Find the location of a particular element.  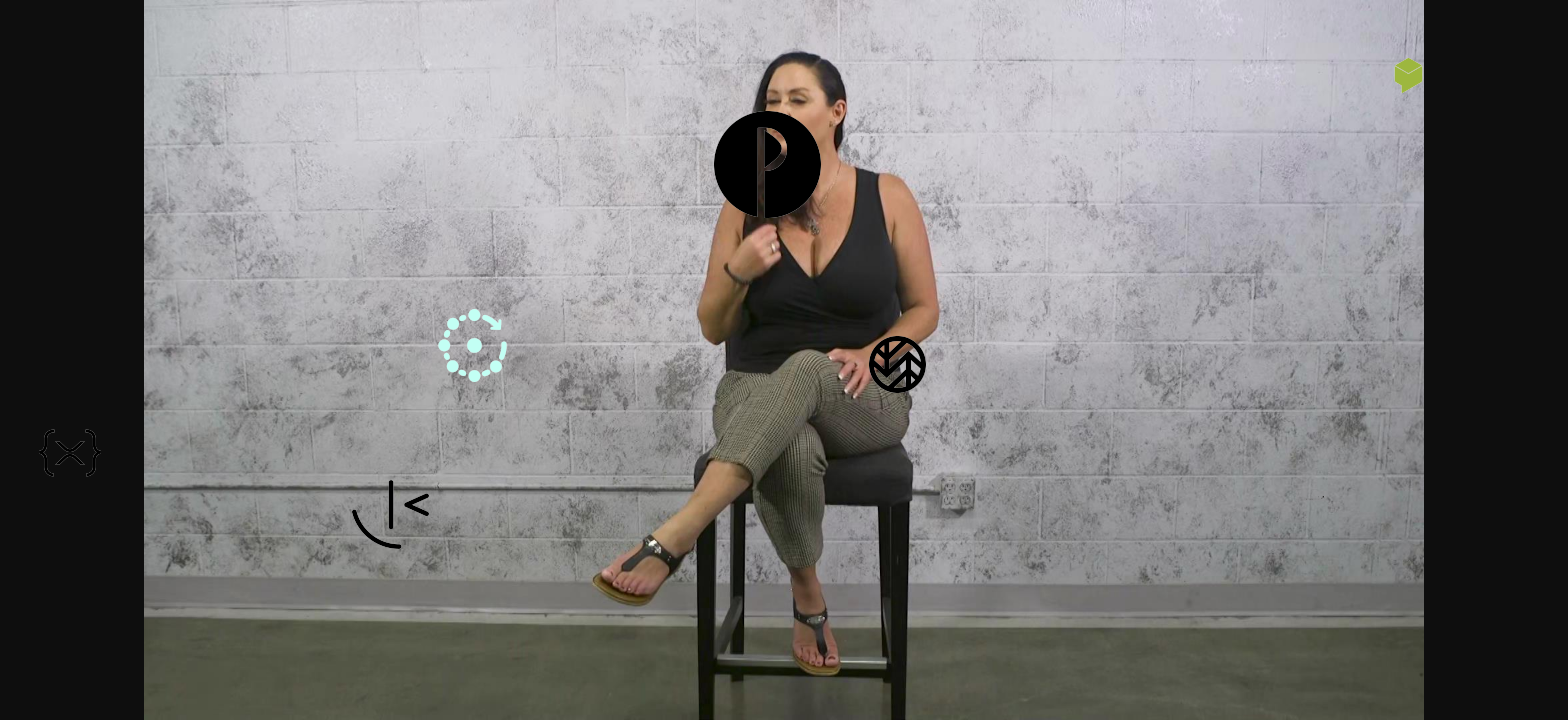

access steamworks developer portal is located at coordinates (1315, 498).